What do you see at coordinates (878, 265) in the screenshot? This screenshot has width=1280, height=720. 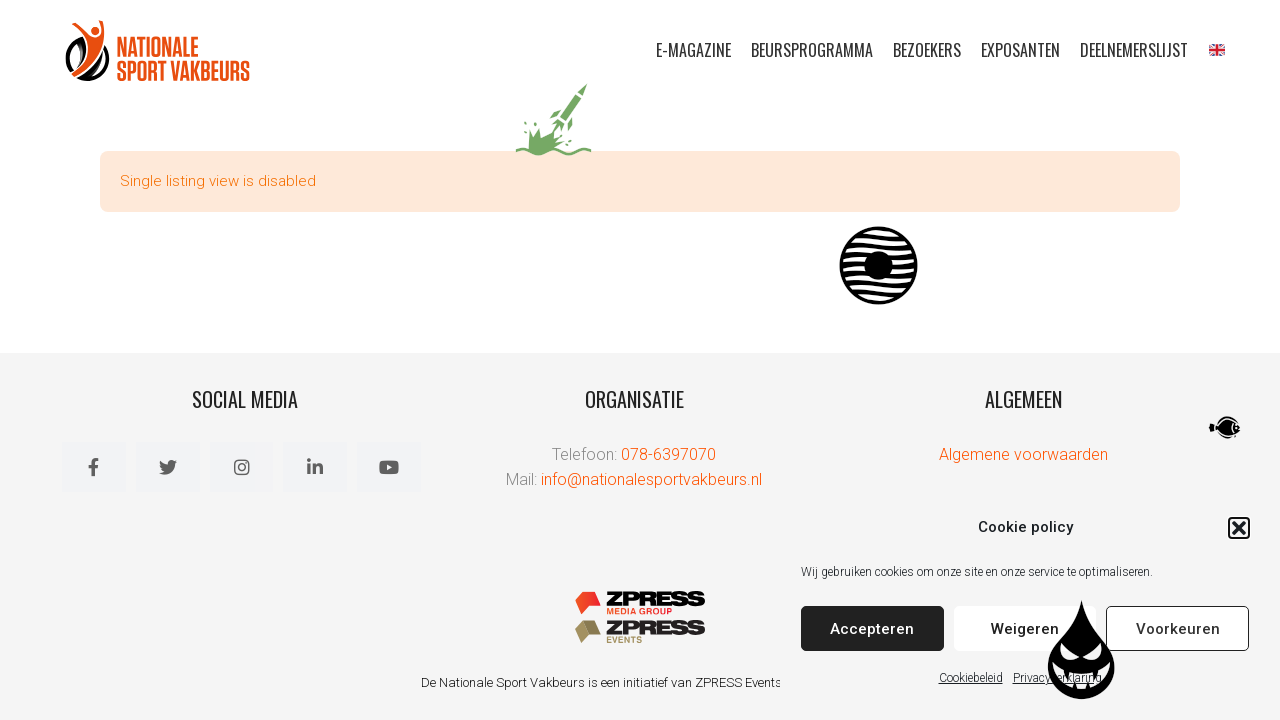 I see `decorative game badge or achievement icon` at bounding box center [878, 265].